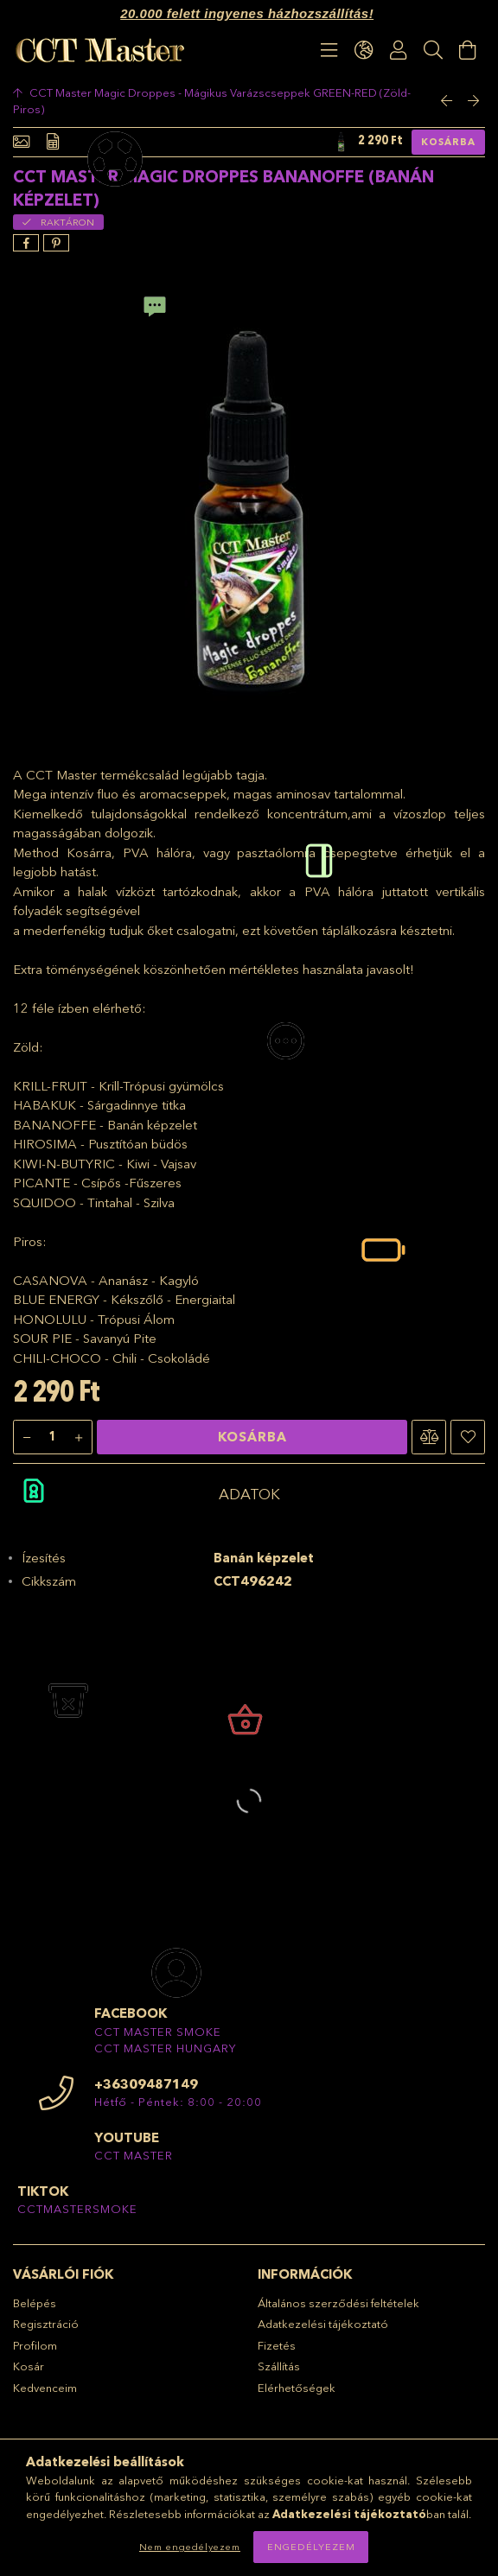 Image resolution: width=498 pixels, height=2576 pixels. Describe the element at coordinates (245, 1720) in the screenshot. I see `view your shopping basket` at that location.